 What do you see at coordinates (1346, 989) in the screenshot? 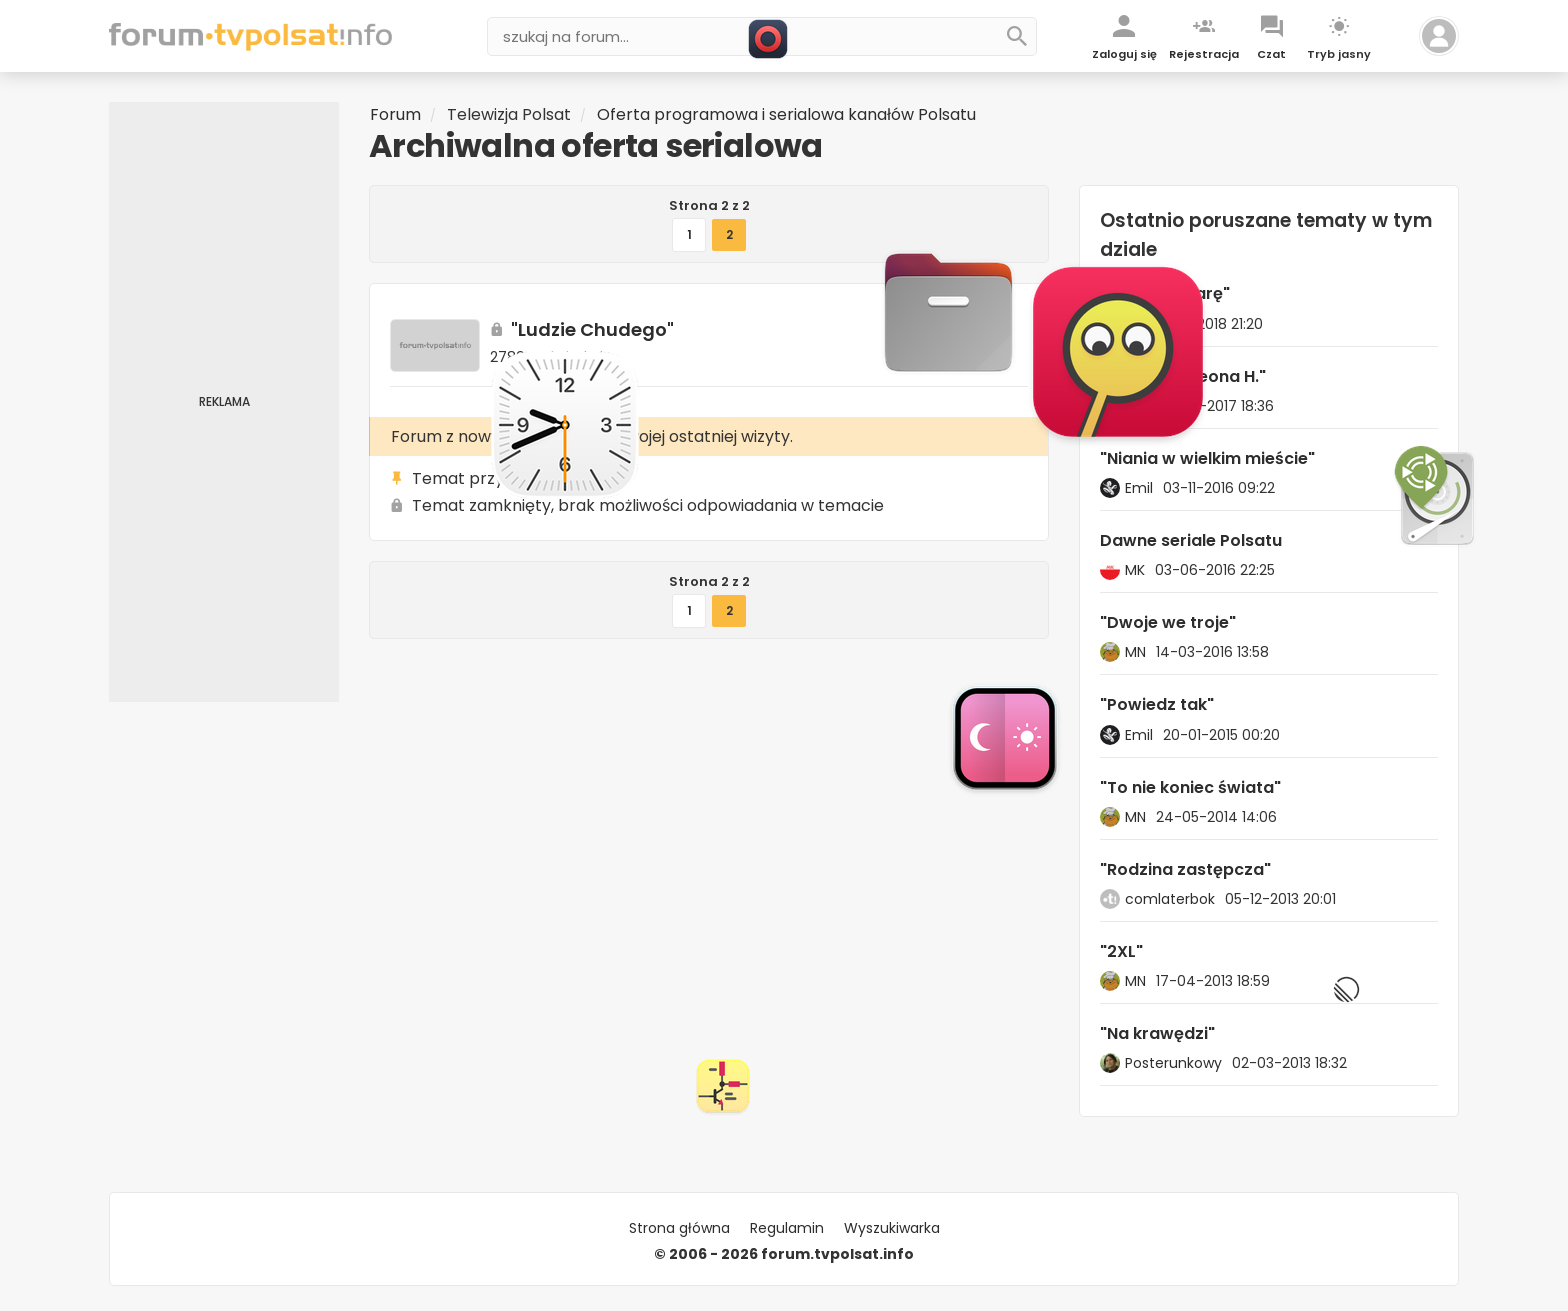
I see `open linear app` at bounding box center [1346, 989].